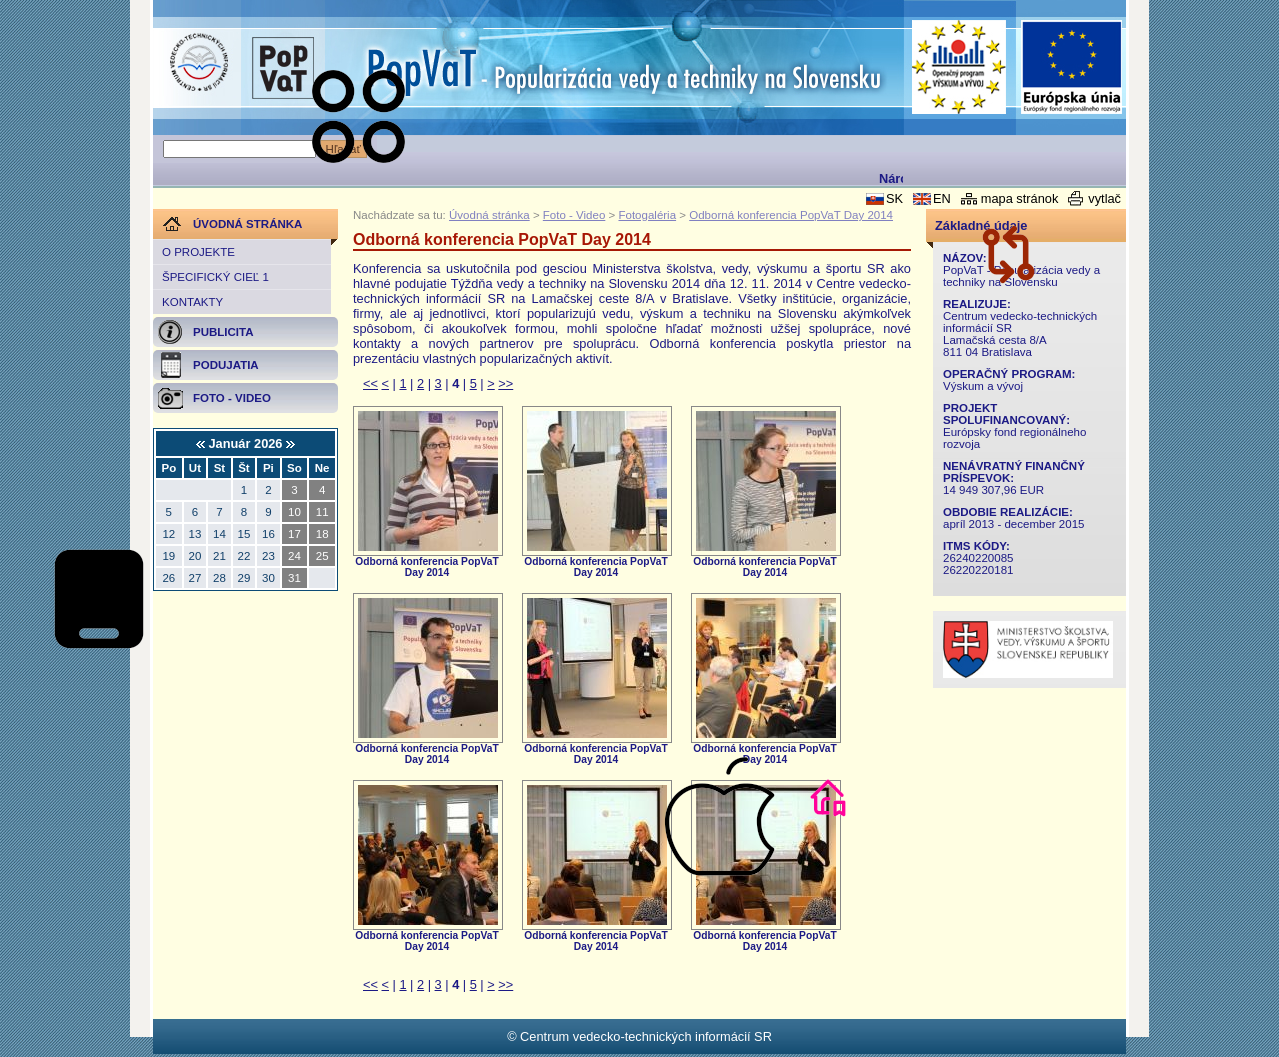 This screenshot has width=1279, height=1057. I want to click on view on tablet device, so click(99, 599).